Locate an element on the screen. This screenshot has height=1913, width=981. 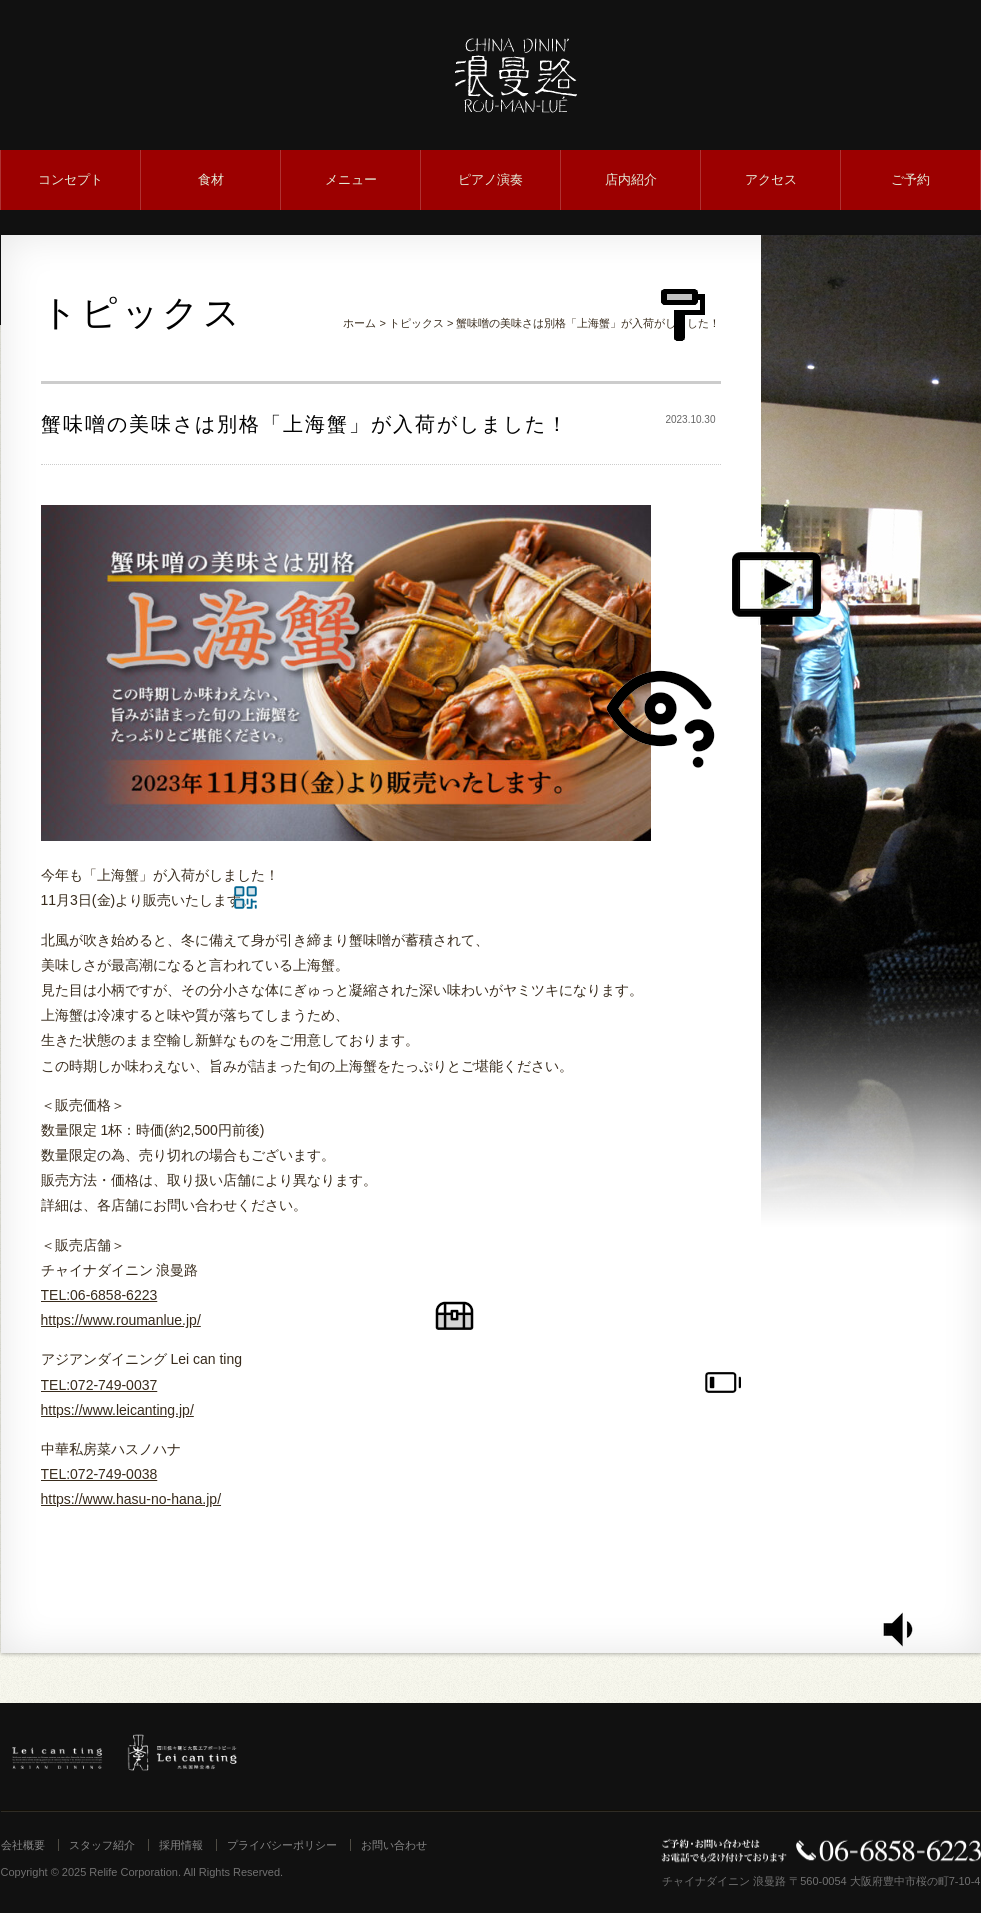
apply formatting style to selected content is located at coordinates (682, 315).